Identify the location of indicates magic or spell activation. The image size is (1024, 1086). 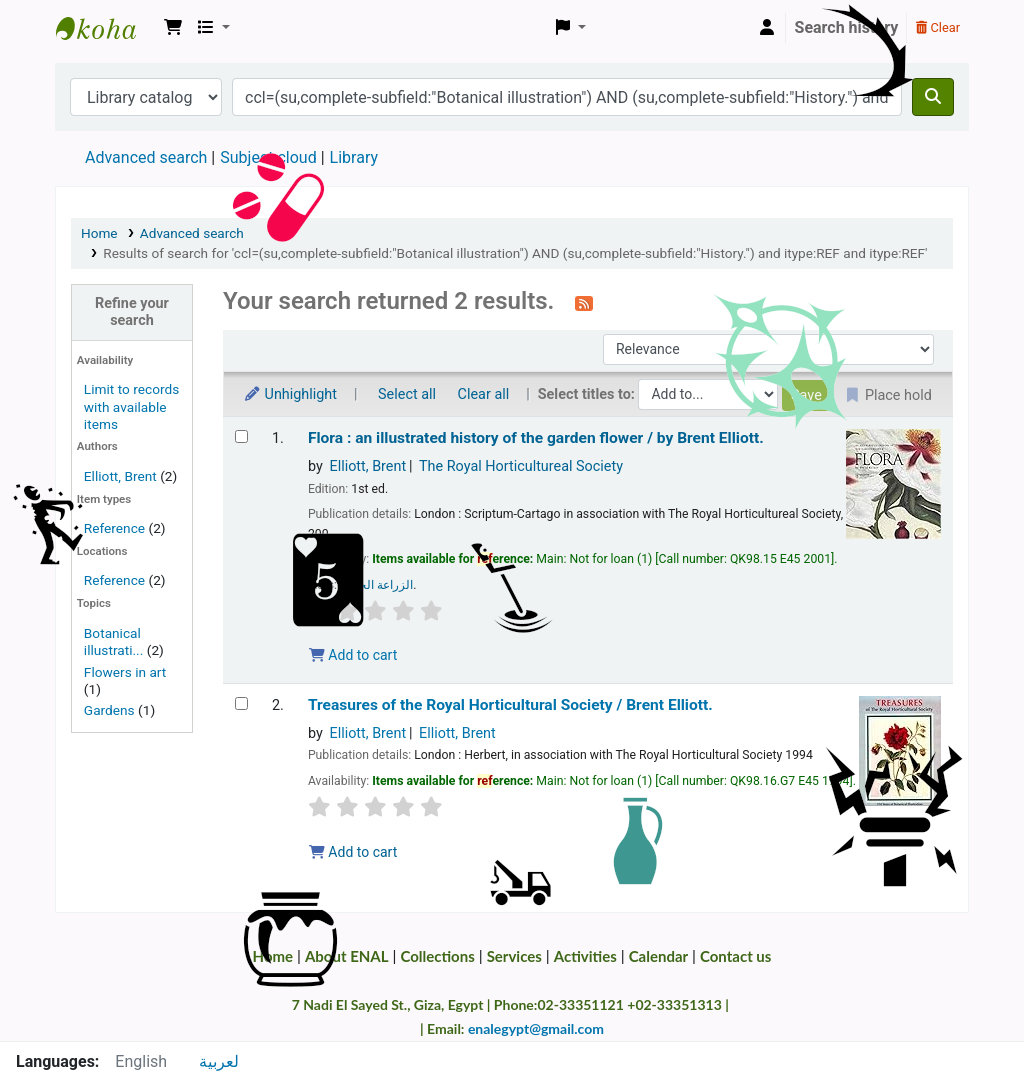
(781, 360).